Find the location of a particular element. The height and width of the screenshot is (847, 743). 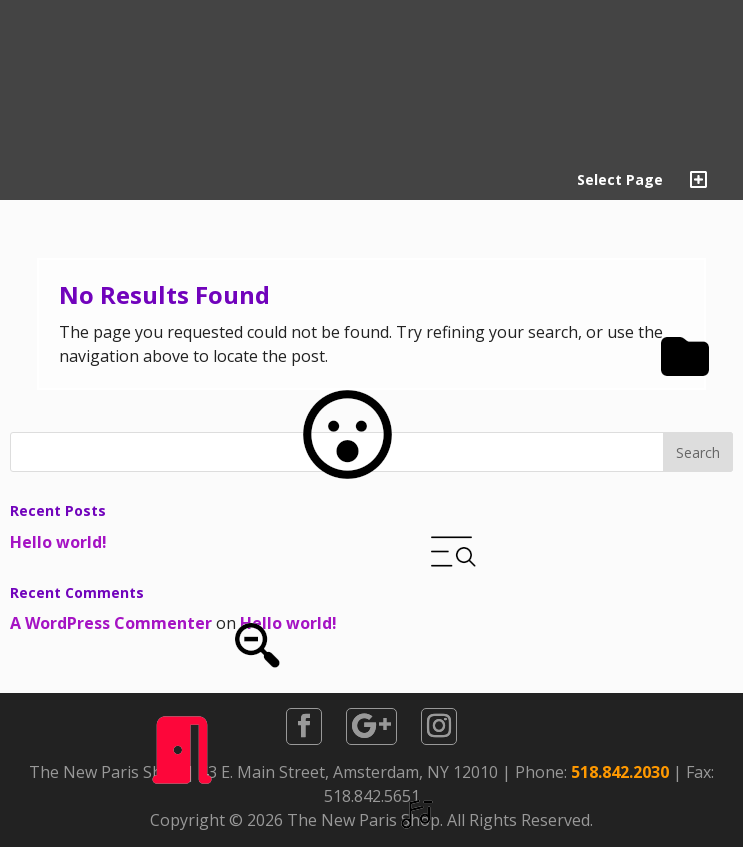

open folder to view contents is located at coordinates (685, 358).